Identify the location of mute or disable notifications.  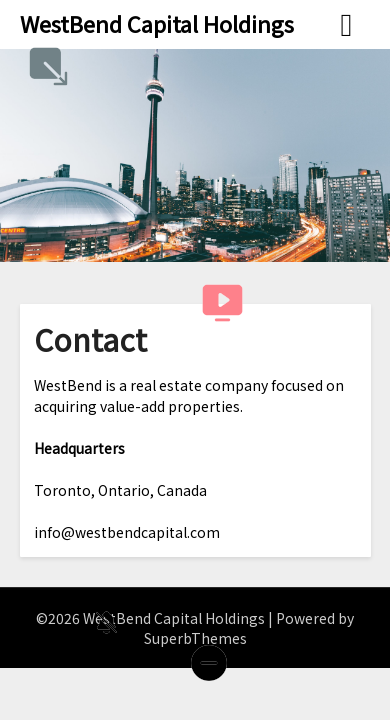
(106, 622).